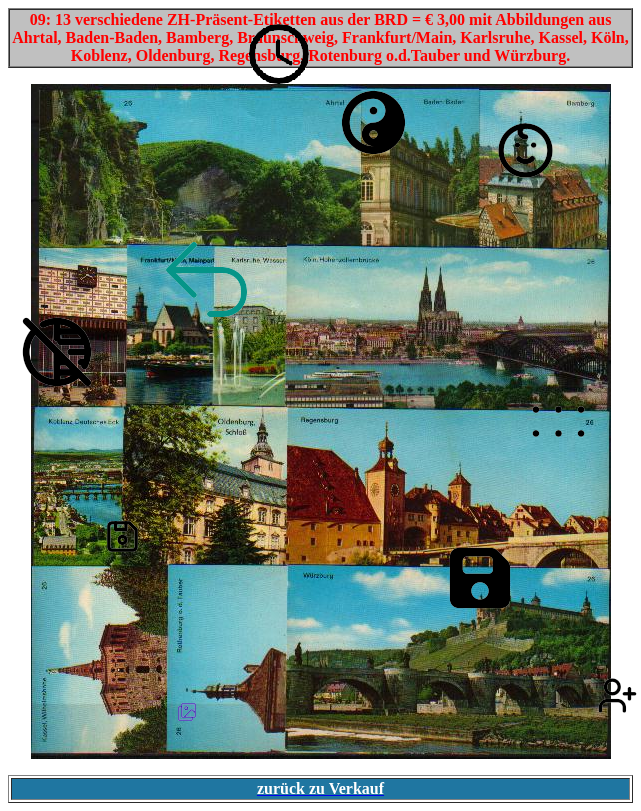  What do you see at coordinates (525, 150) in the screenshot?
I see `indicates child-friendly or kids mode` at bounding box center [525, 150].